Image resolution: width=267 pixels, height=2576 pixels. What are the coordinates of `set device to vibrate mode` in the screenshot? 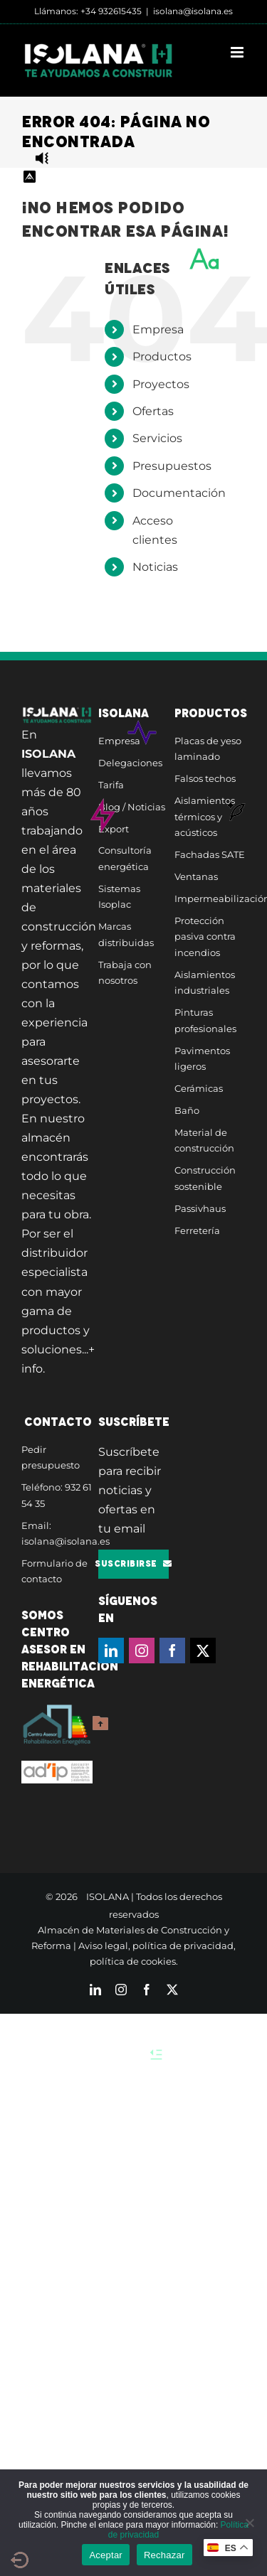 It's located at (42, 158).